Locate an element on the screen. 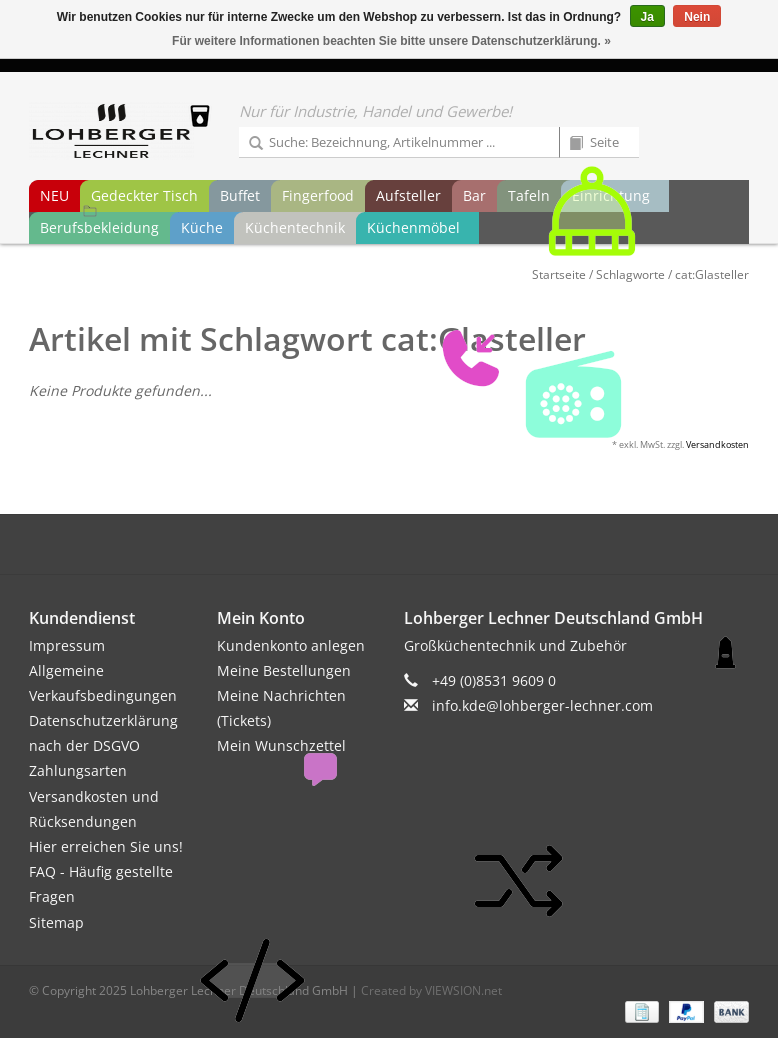 The width and height of the screenshot is (778, 1038). shuffle or randomize playback order is located at coordinates (517, 881).